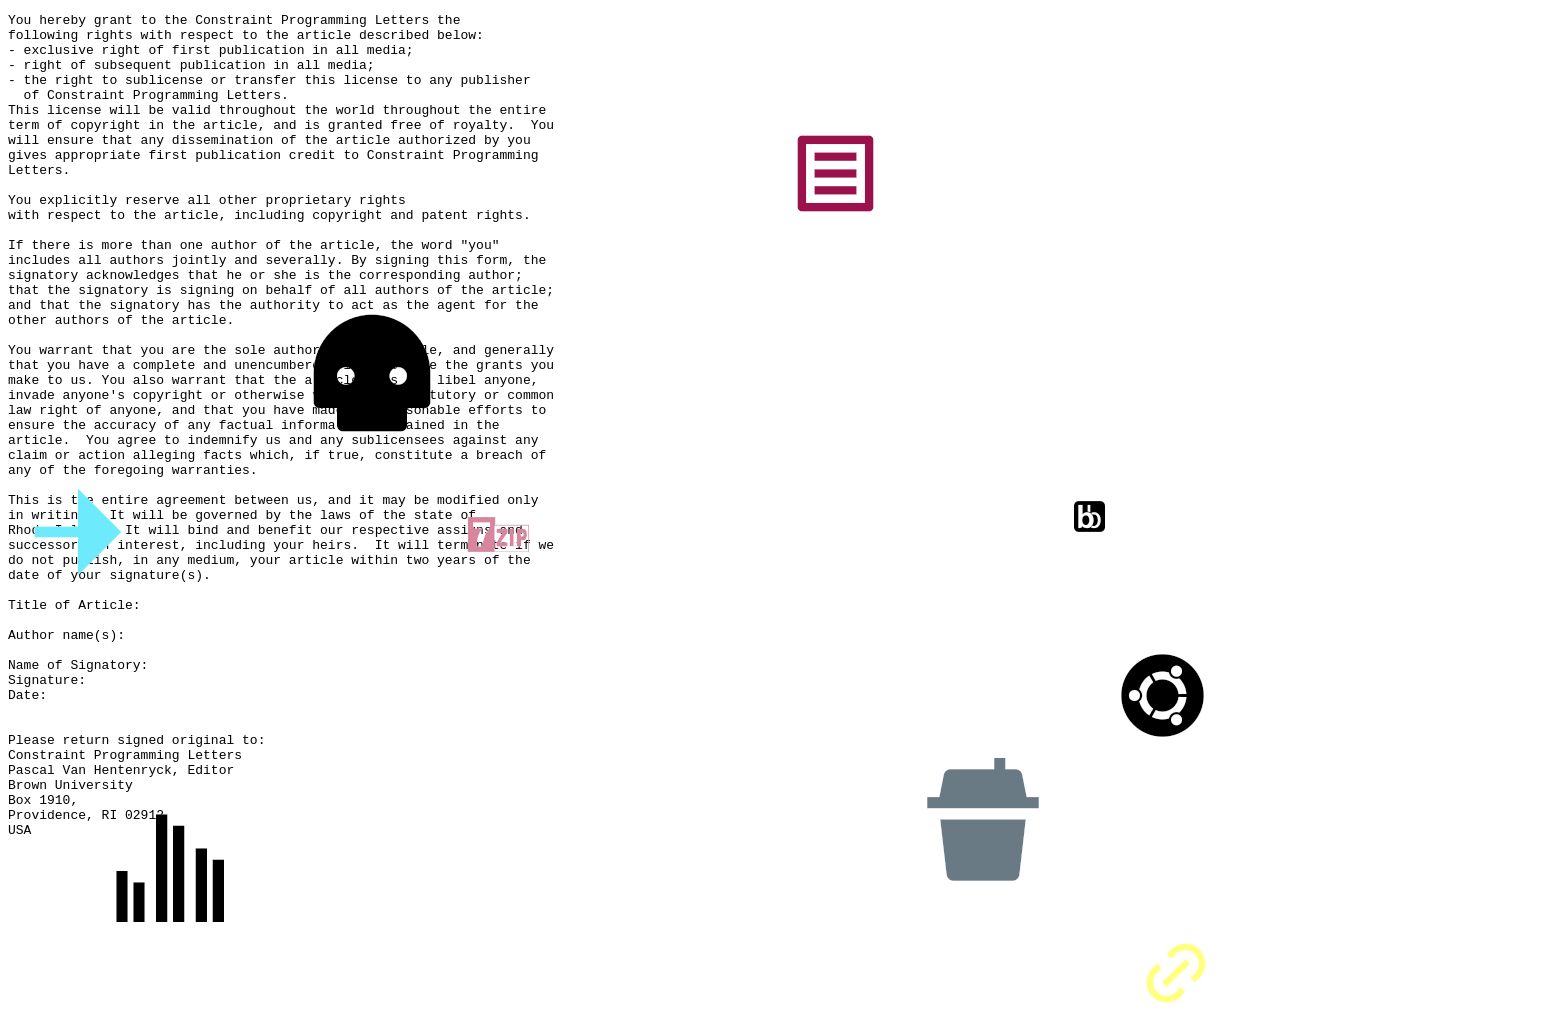 The image size is (1559, 1016). Describe the element at coordinates (835, 173) in the screenshot. I see `switch to horizontal layout view` at that location.